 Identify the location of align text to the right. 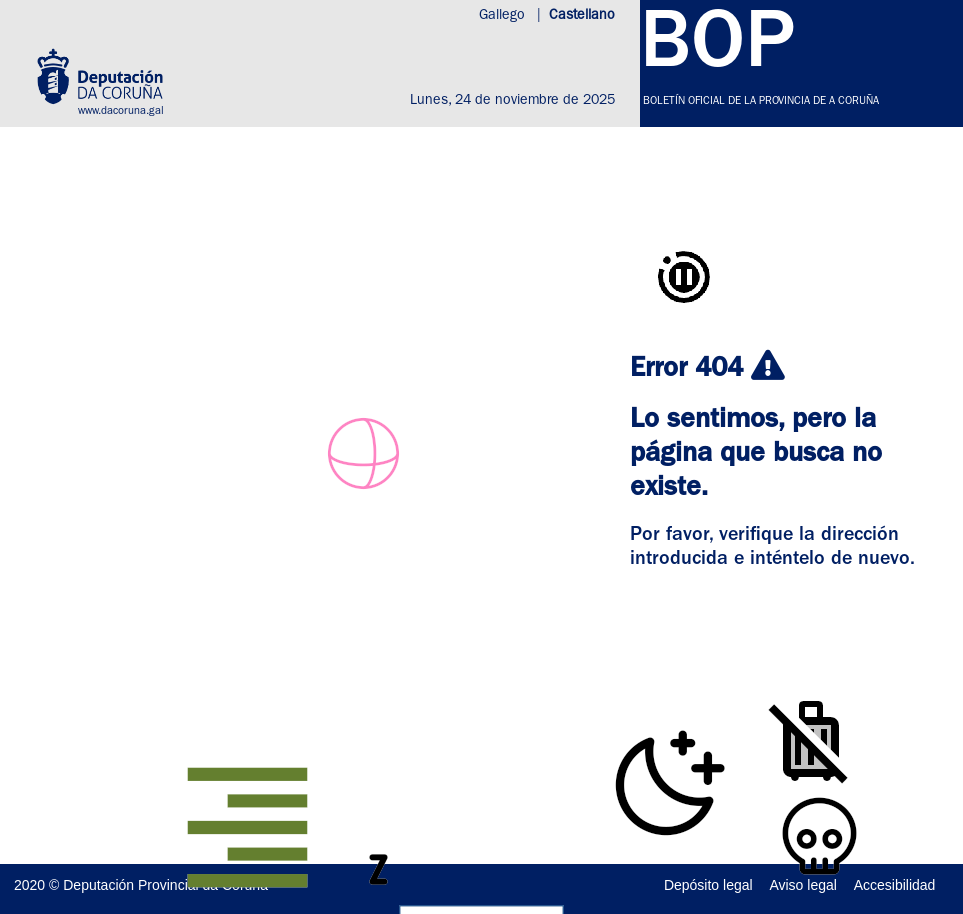
(247, 827).